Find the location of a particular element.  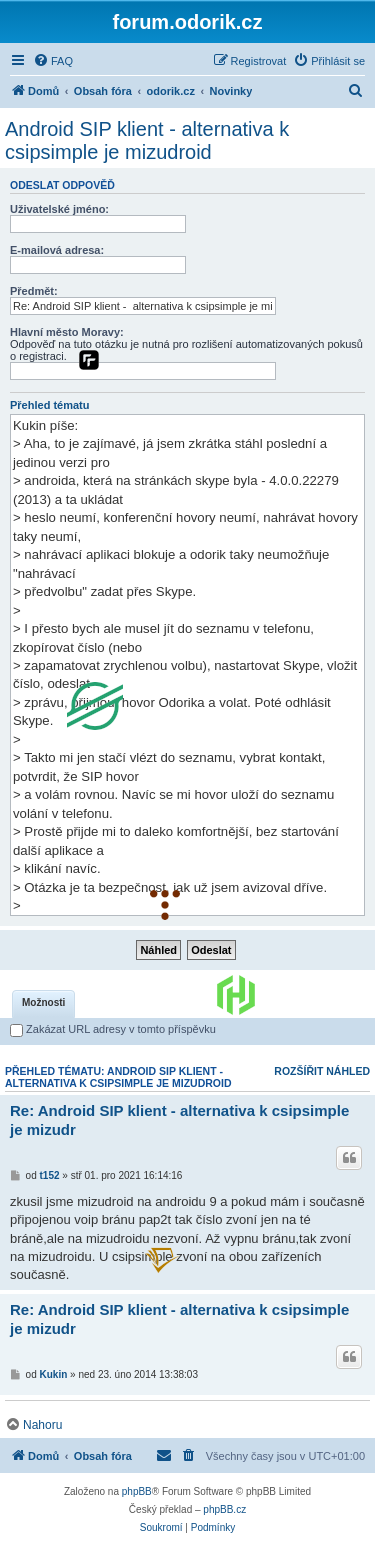

open Semantic Scholar academic search is located at coordinates (162, 1260).